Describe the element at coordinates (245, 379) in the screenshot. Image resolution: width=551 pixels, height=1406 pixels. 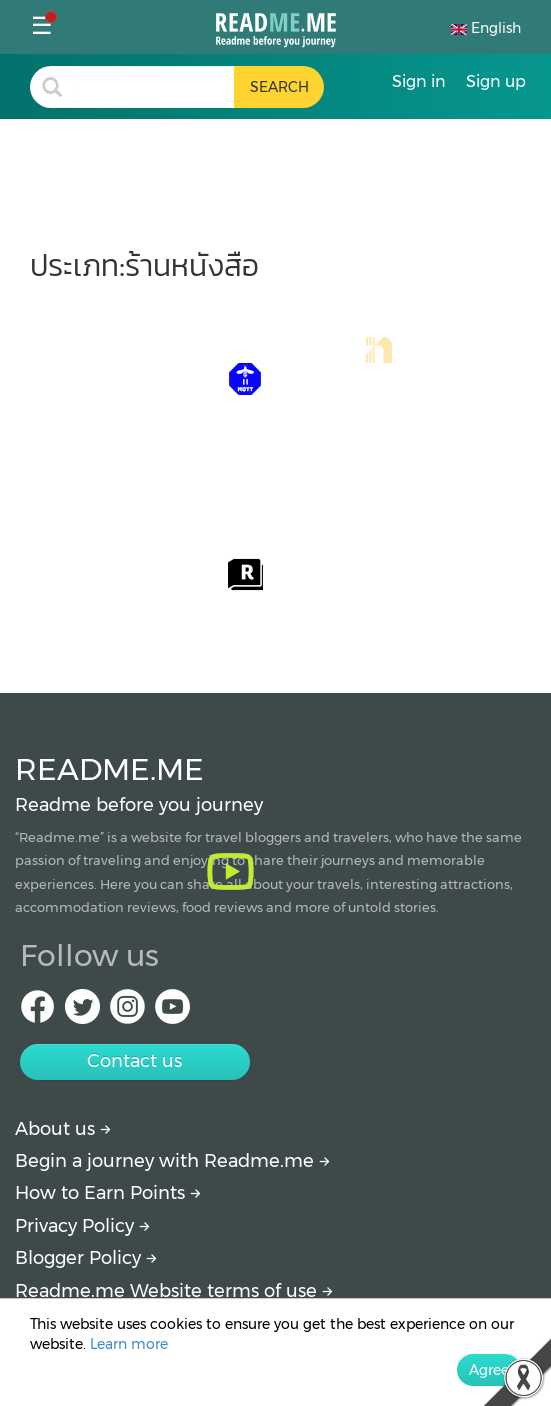
I see `open zigbee2mqtt smart home integration settings` at that location.